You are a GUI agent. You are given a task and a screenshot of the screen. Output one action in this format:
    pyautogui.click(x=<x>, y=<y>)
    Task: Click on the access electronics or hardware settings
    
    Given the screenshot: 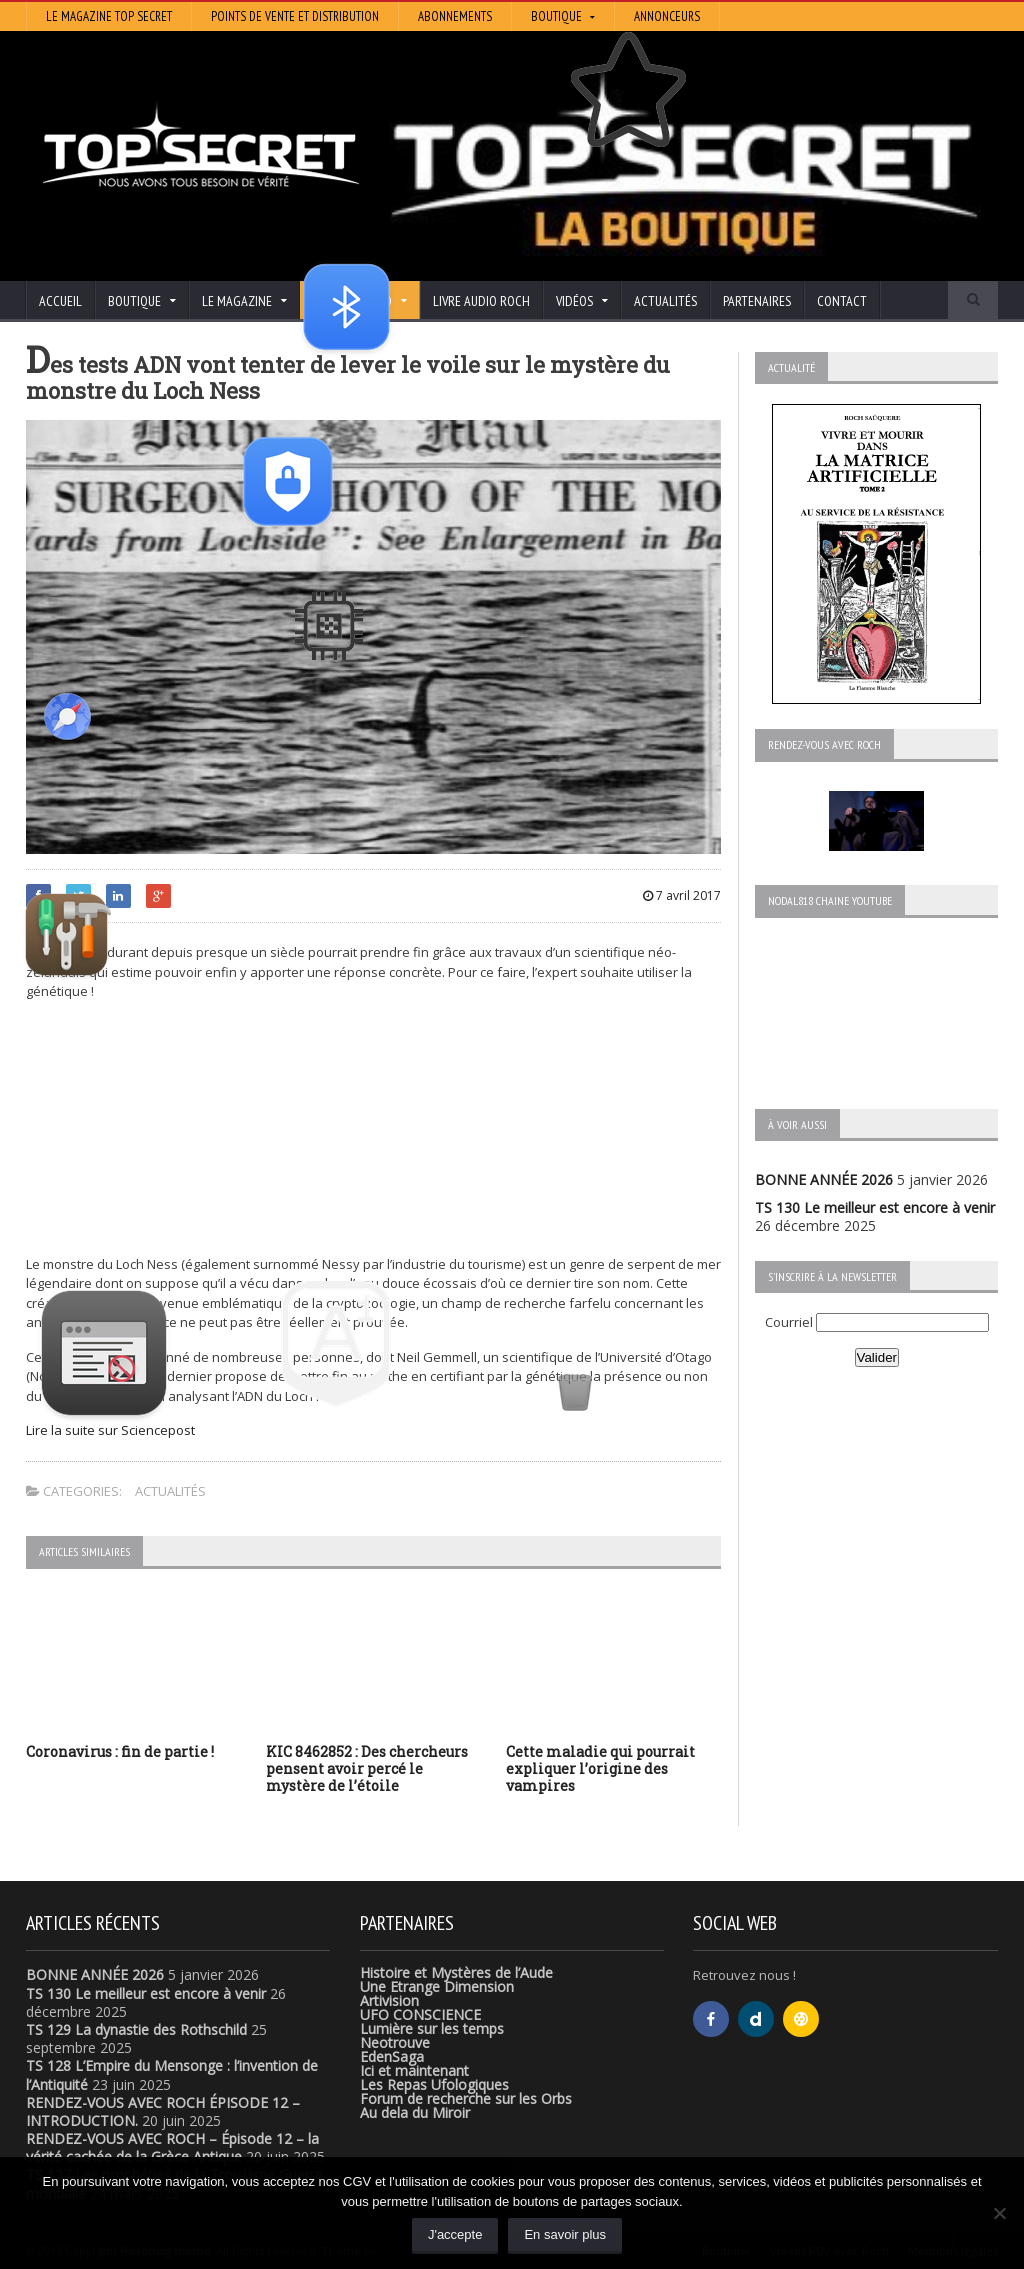 What is the action you would take?
    pyautogui.click(x=329, y=626)
    